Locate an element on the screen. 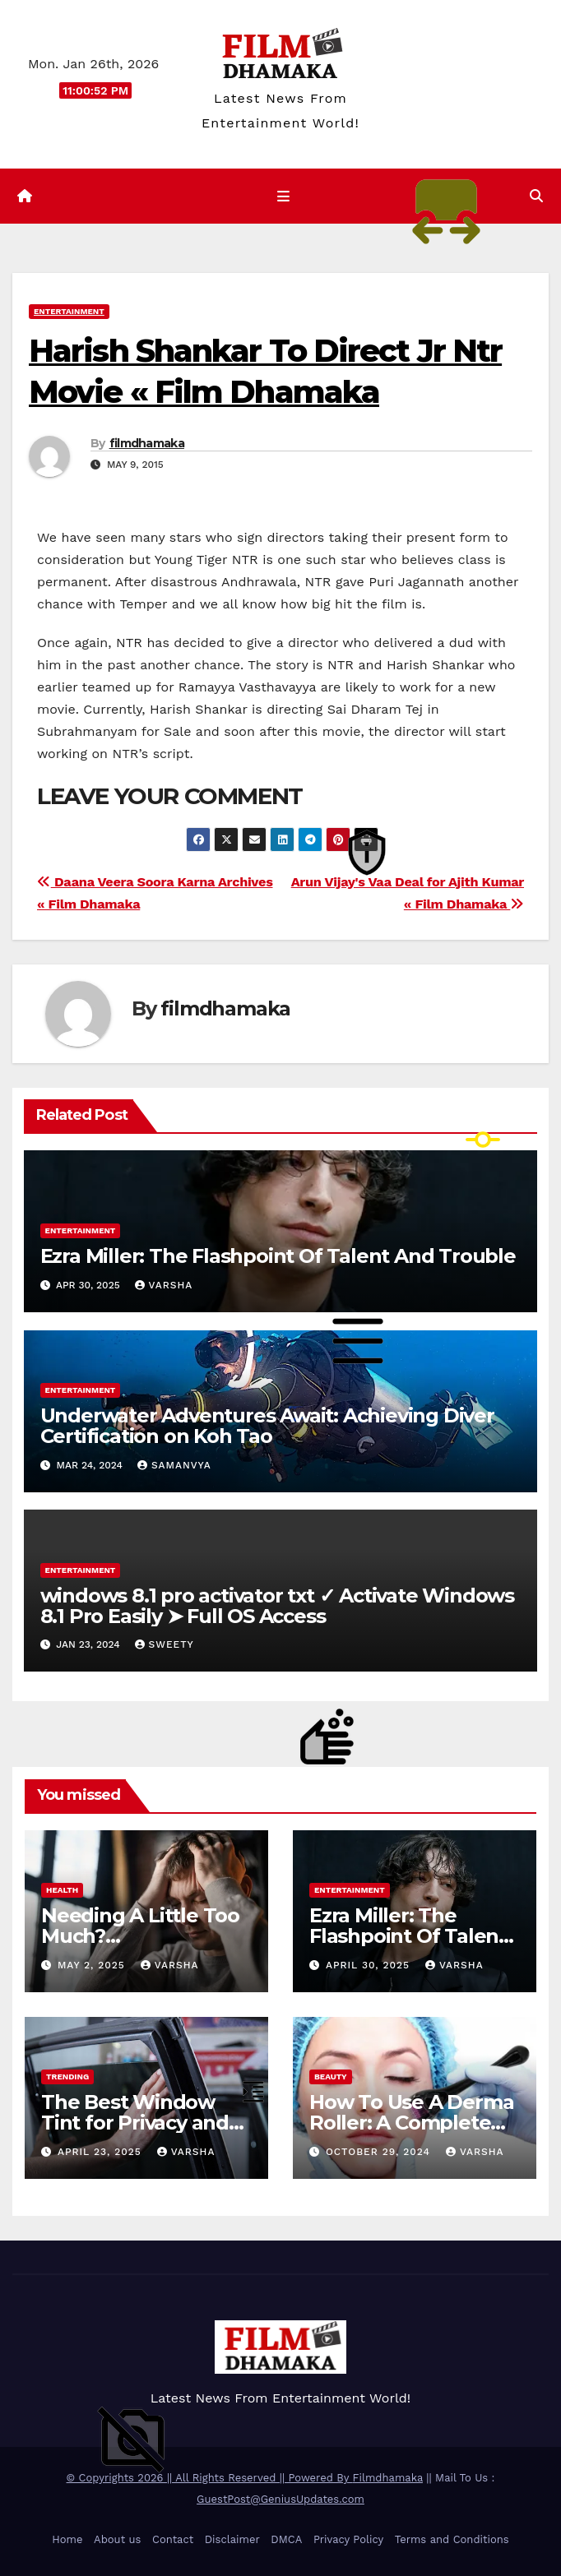 The image size is (561, 2576). indicates handwashing facilities available is located at coordinates (328, 1737).